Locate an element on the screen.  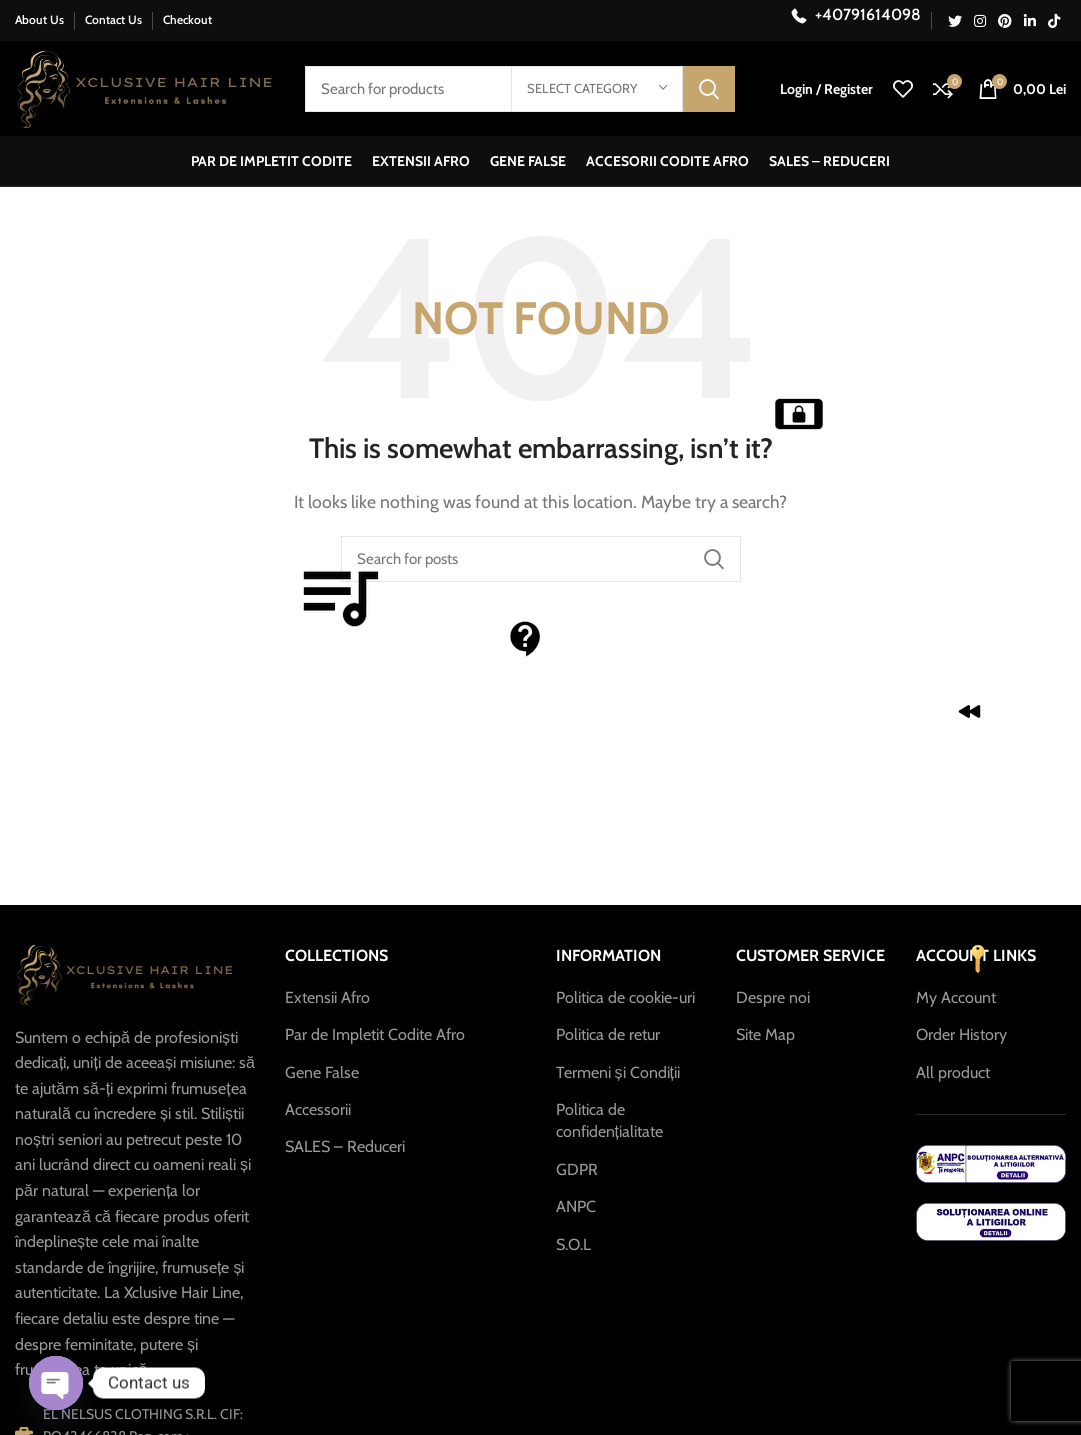
skip to previous track is located at coordinates (969, 711).